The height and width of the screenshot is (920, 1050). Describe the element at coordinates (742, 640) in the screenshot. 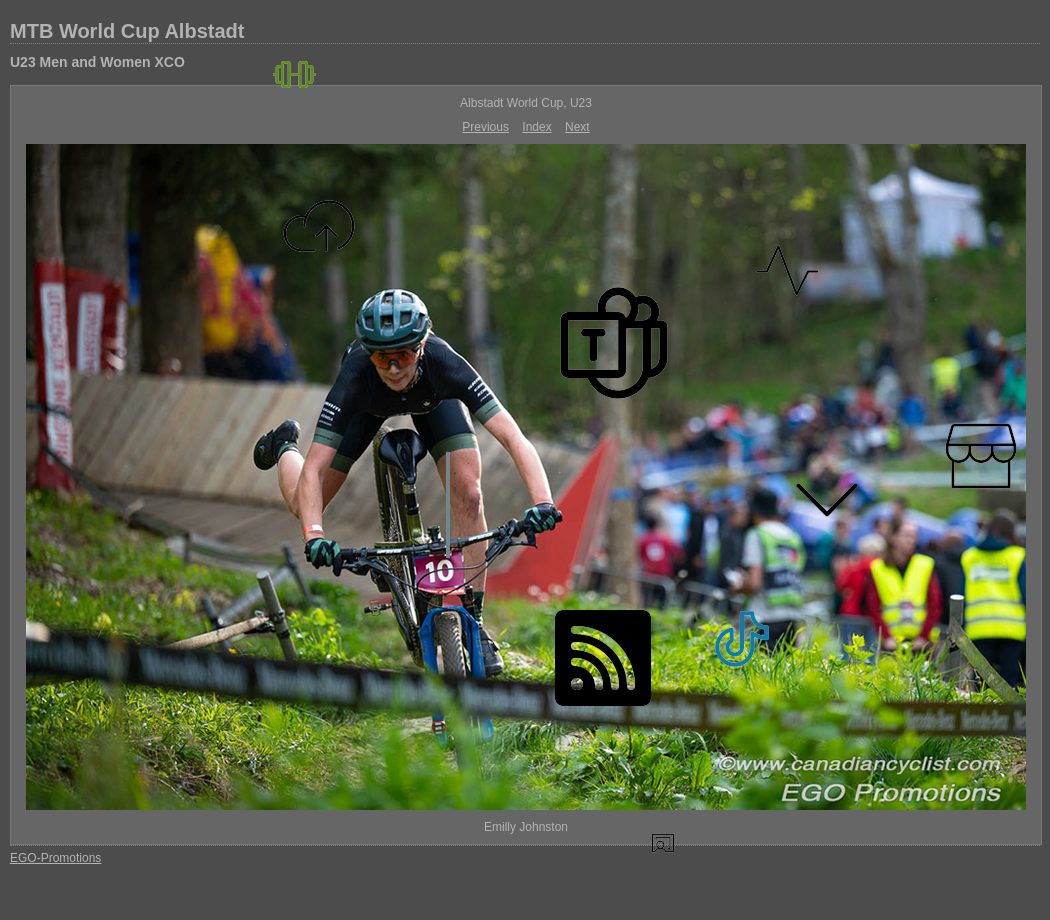

I see `open TikTok app` at that location.